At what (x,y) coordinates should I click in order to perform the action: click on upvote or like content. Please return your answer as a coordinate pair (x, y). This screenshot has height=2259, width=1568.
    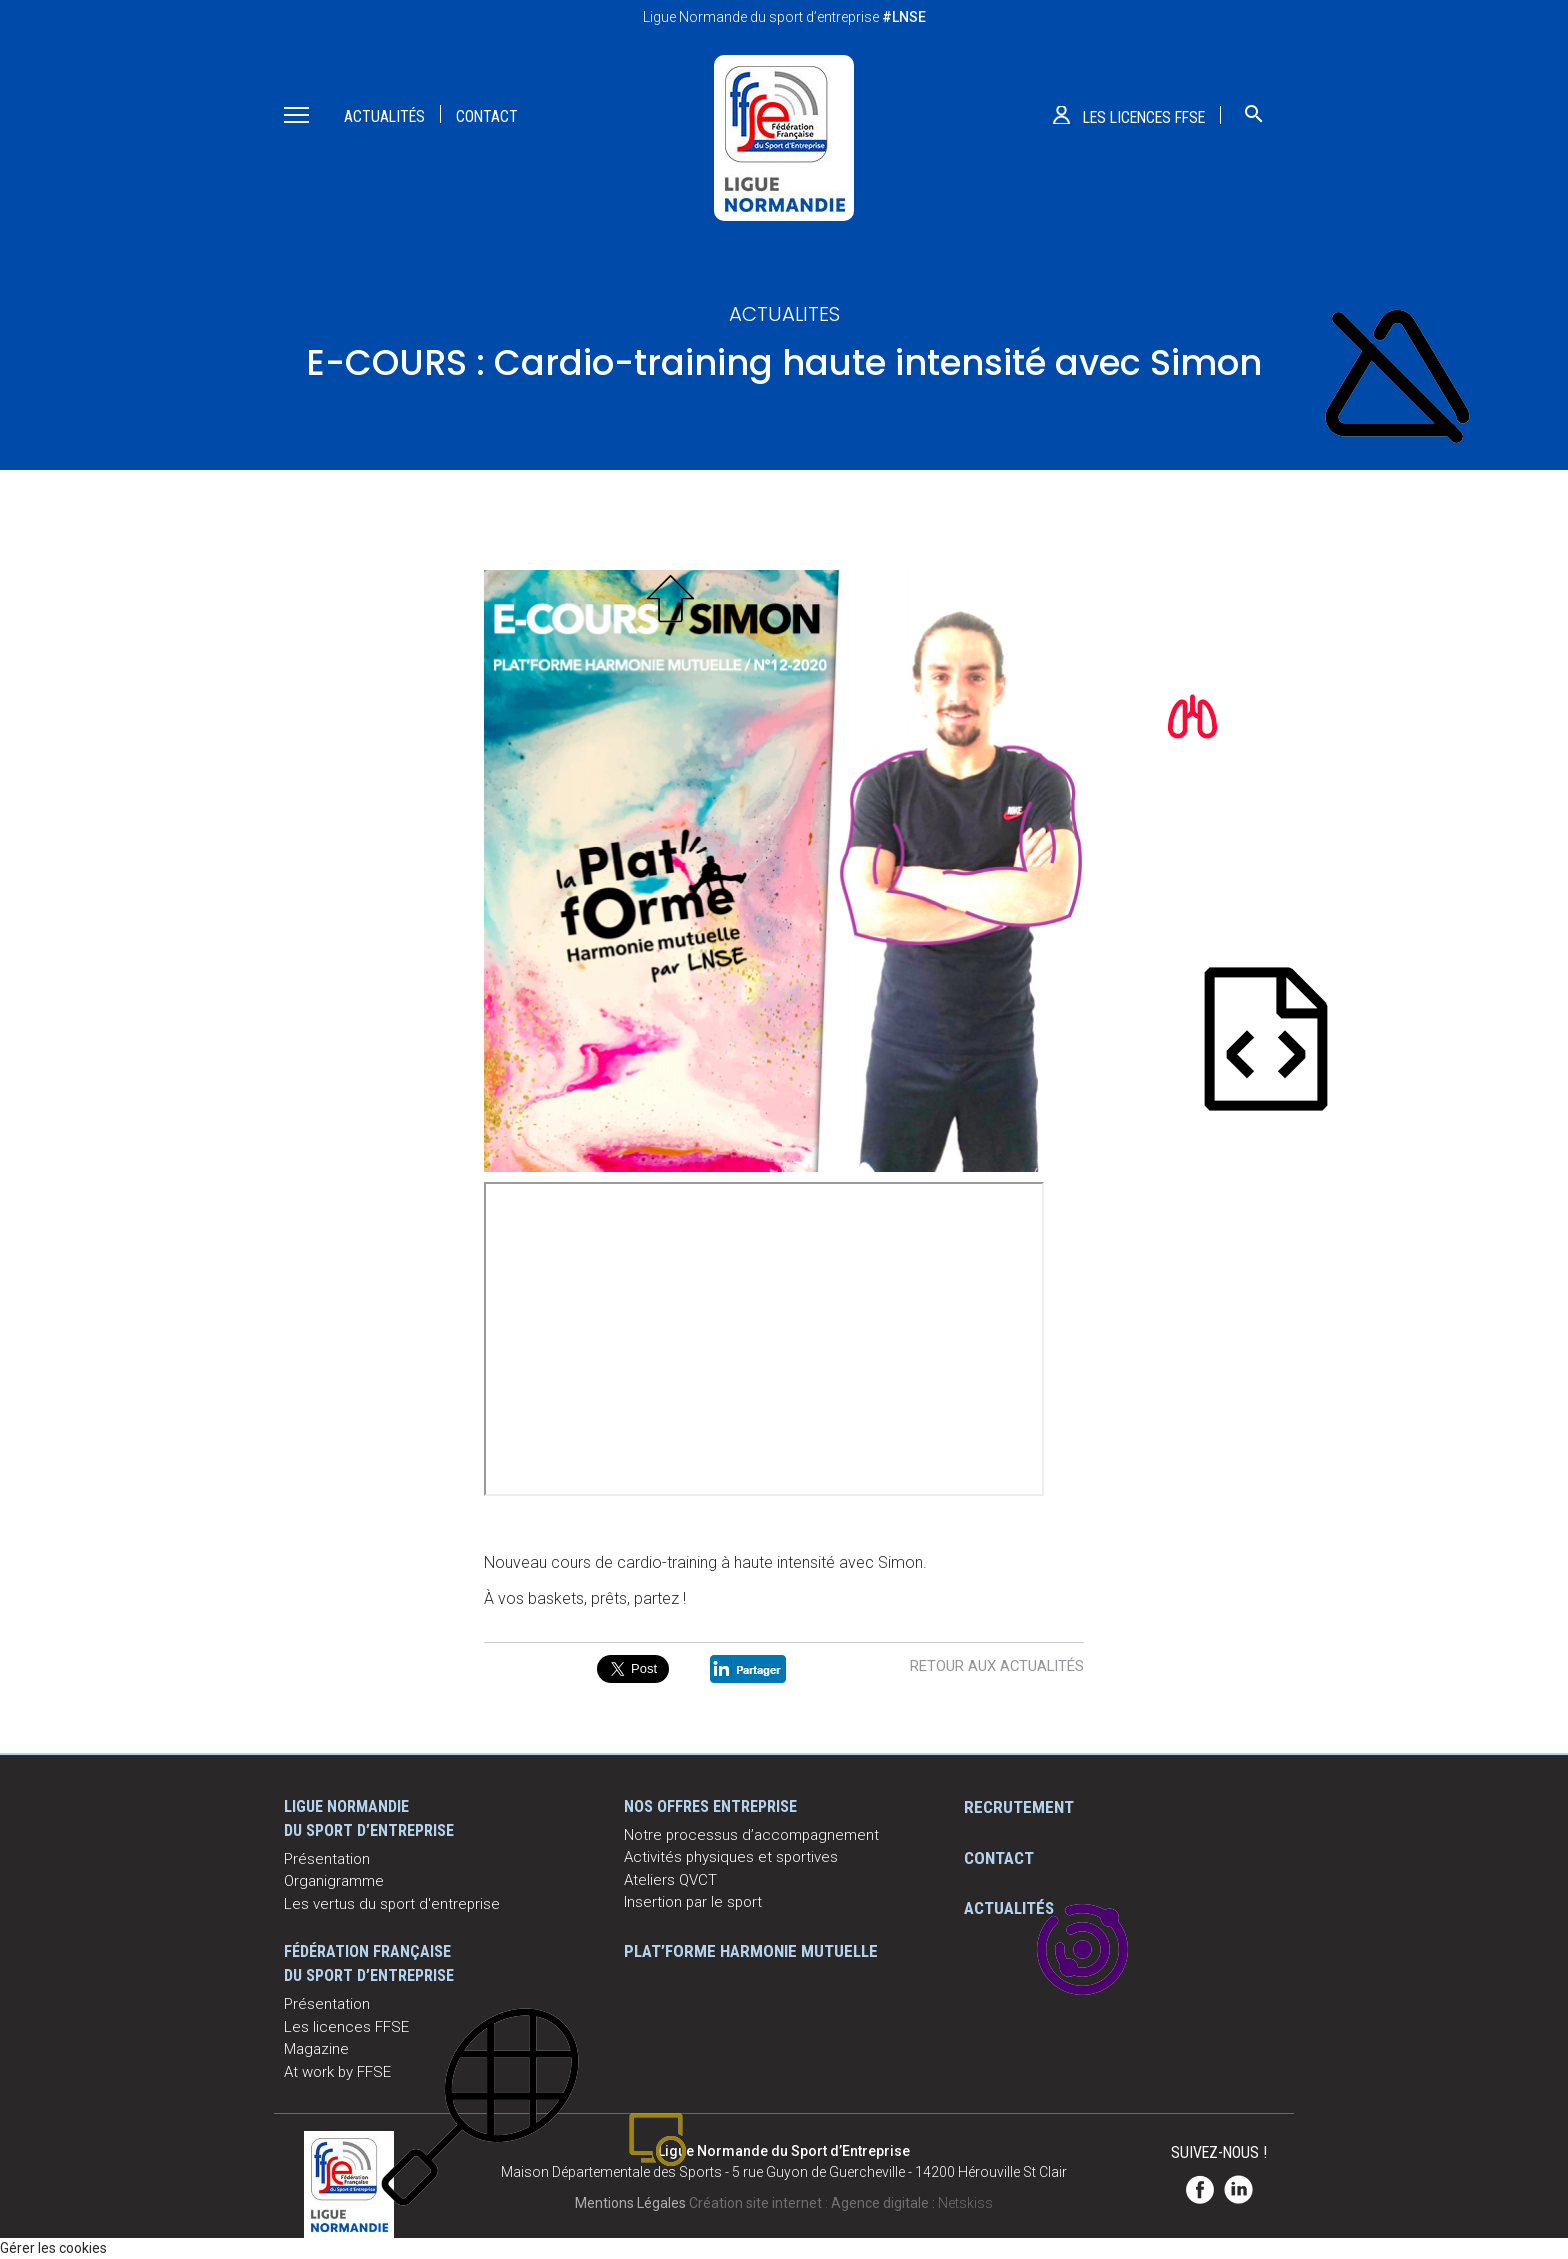
    Looking at the image, I should click on (670, 600).